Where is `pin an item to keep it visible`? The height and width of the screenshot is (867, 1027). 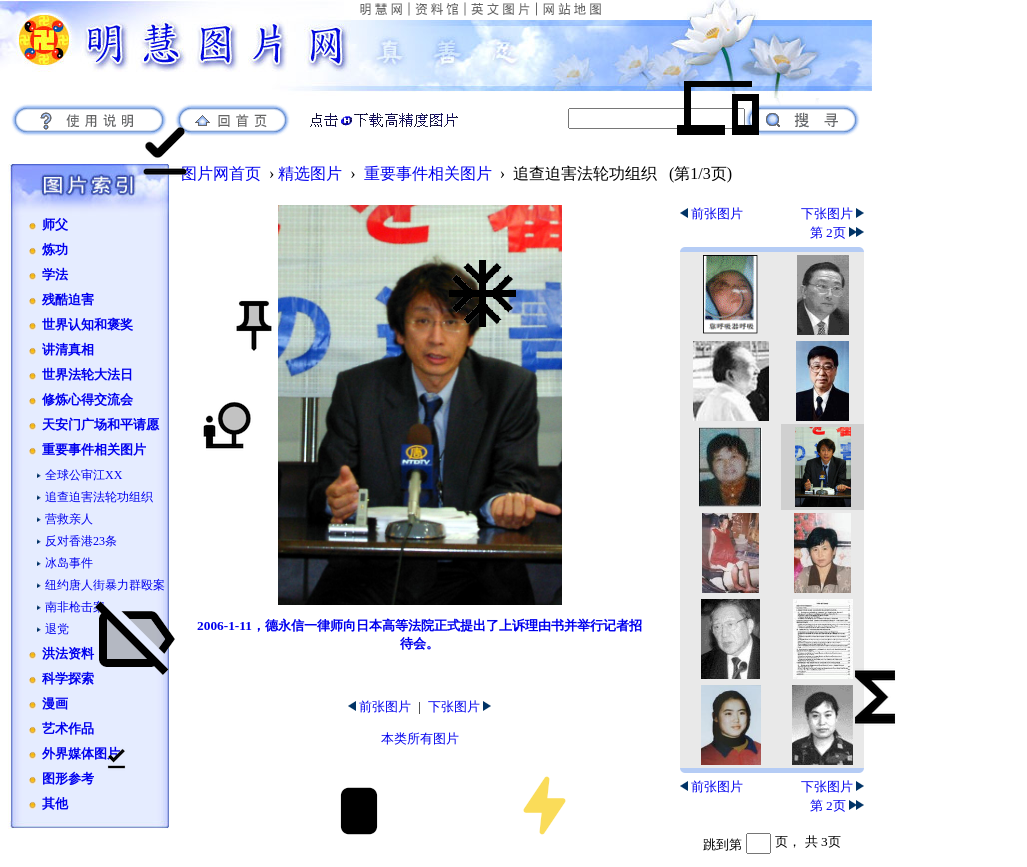
pin an item to keep it visible is located at coordinates (254, 326).